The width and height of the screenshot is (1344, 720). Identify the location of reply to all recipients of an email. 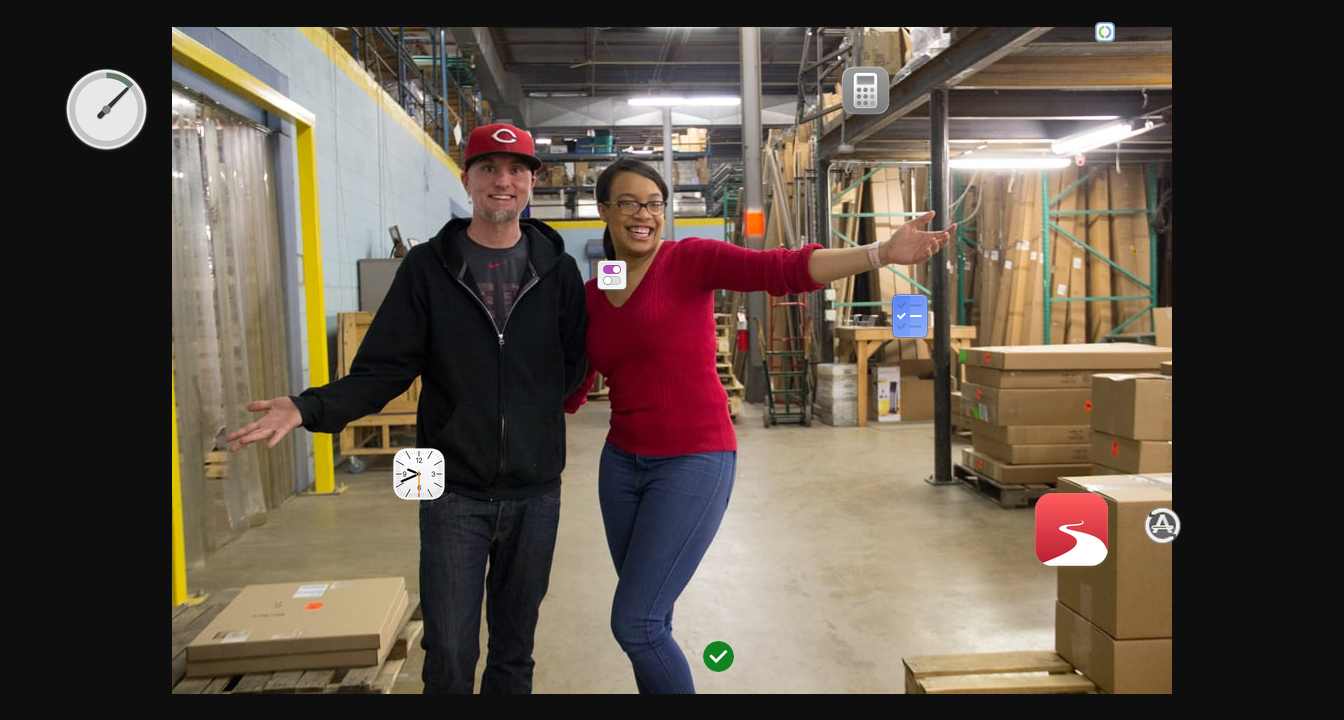
(1139, 249).